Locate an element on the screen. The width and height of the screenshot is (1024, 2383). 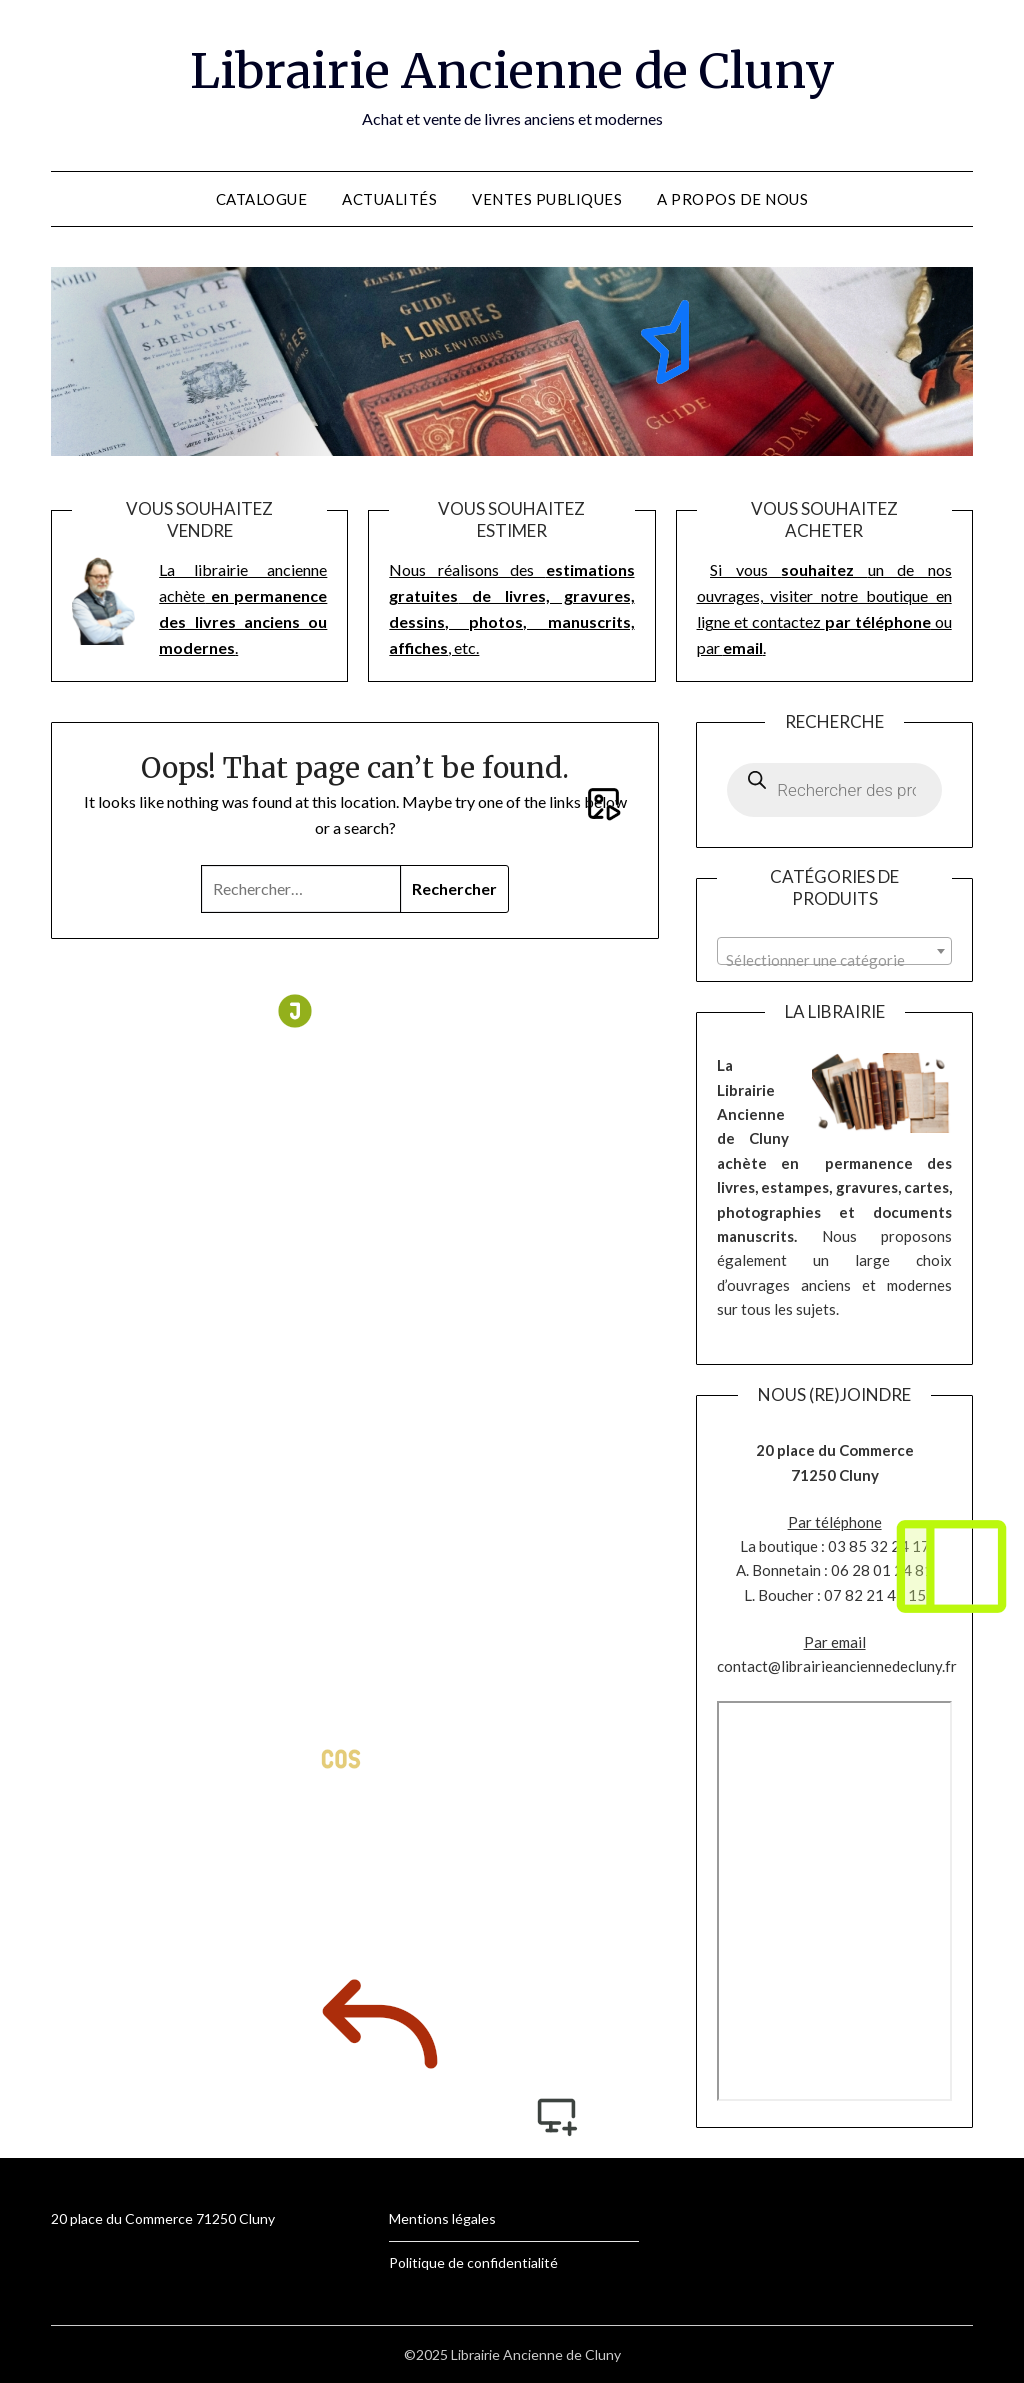
access cosine function in calculator is located at coordinates (341, 1759).